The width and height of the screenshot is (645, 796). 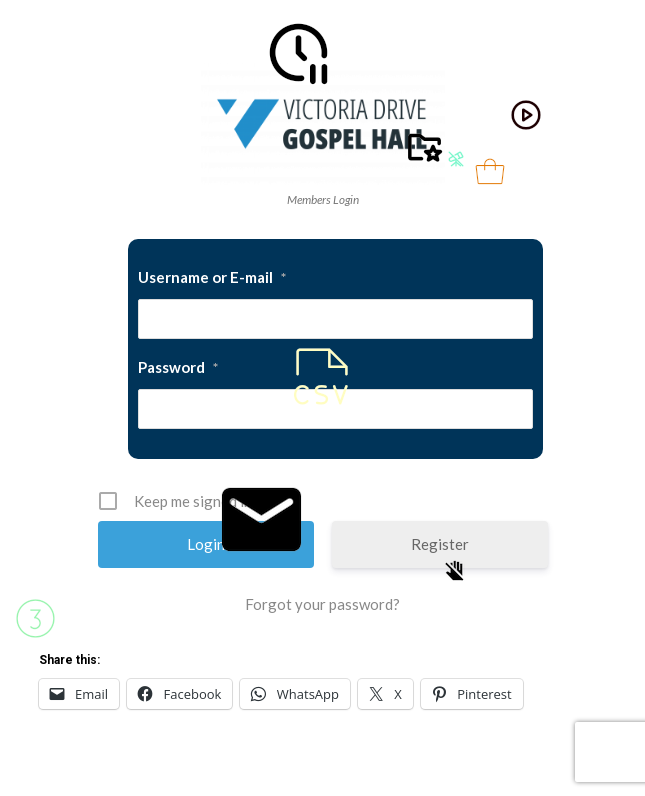 What do you see at coordinates (526, 115) in the screenshot?
I see `play video or audio content` at bounding box center [526, 115].